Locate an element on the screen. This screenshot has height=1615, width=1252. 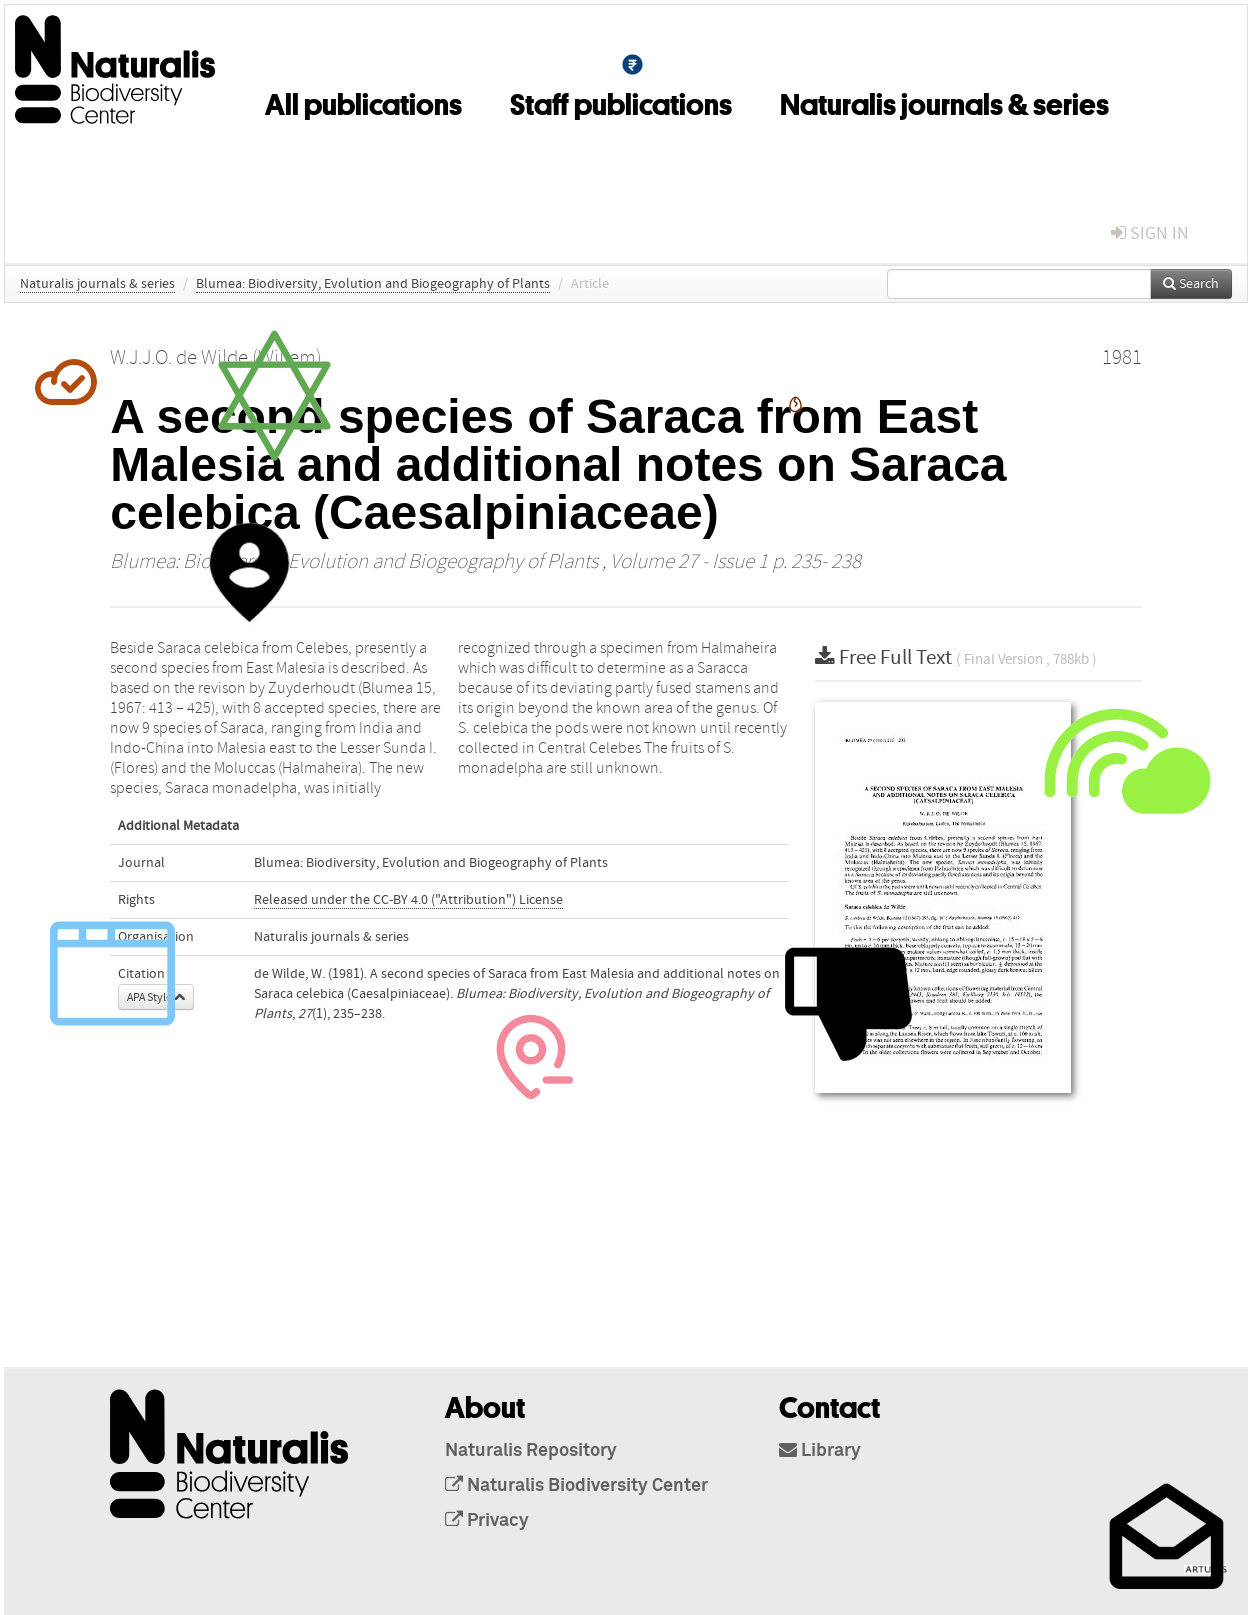
view weather forecast is located at coordinates (1127, 758).